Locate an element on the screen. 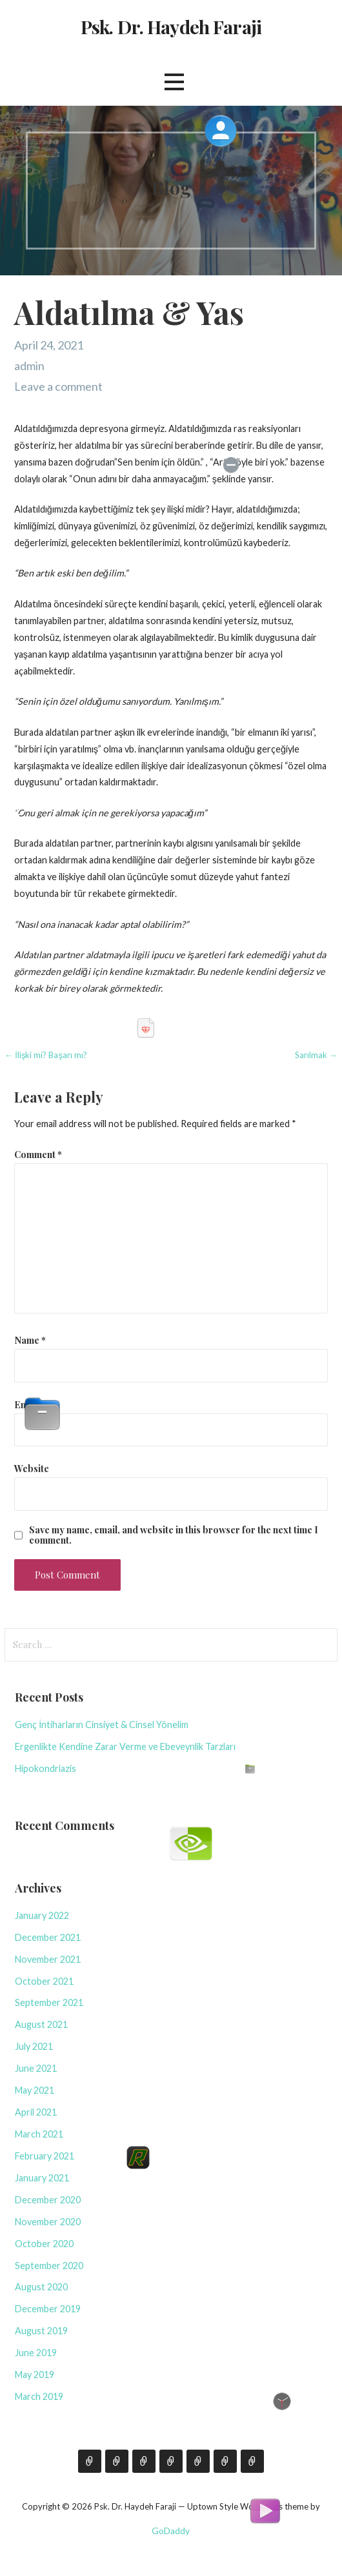 This screenshot has width=342, height=2576. a ruby programming language source file is located at coordinates (146, 1028).